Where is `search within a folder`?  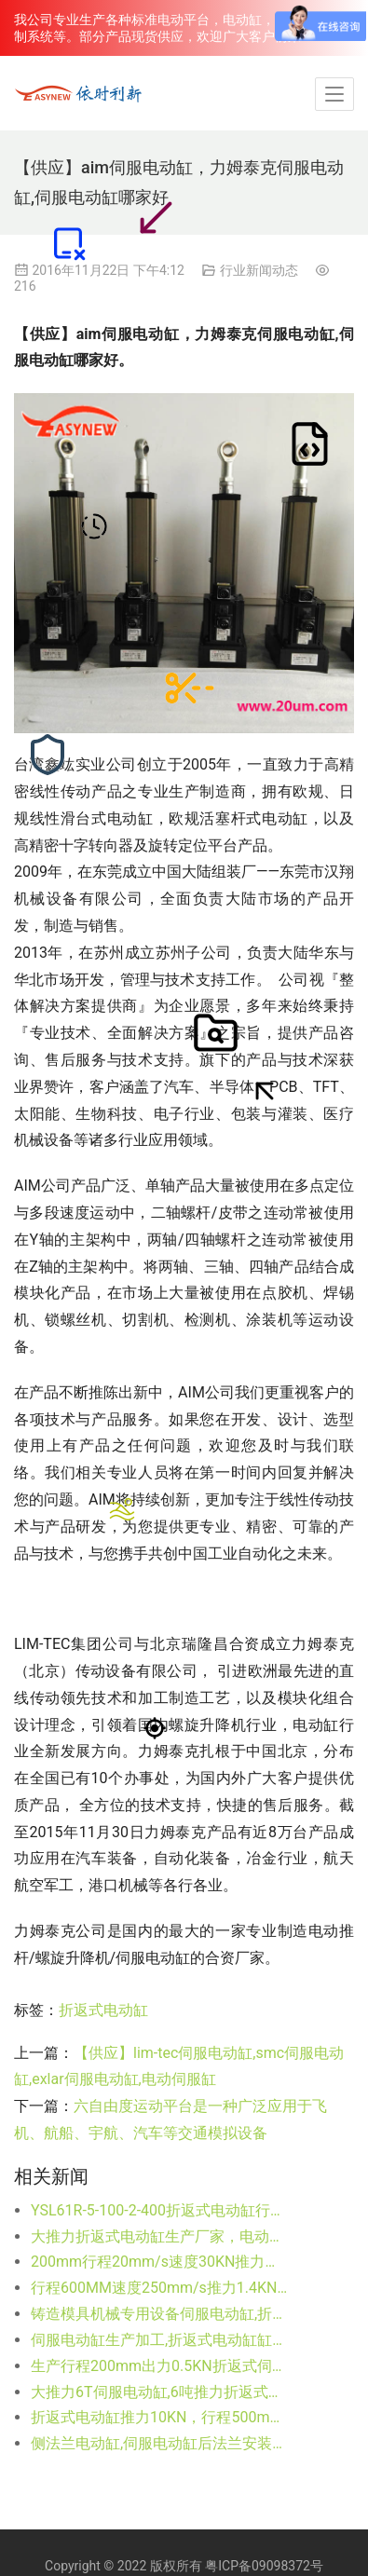
search within a folder is located at coordinates (215, 1033).